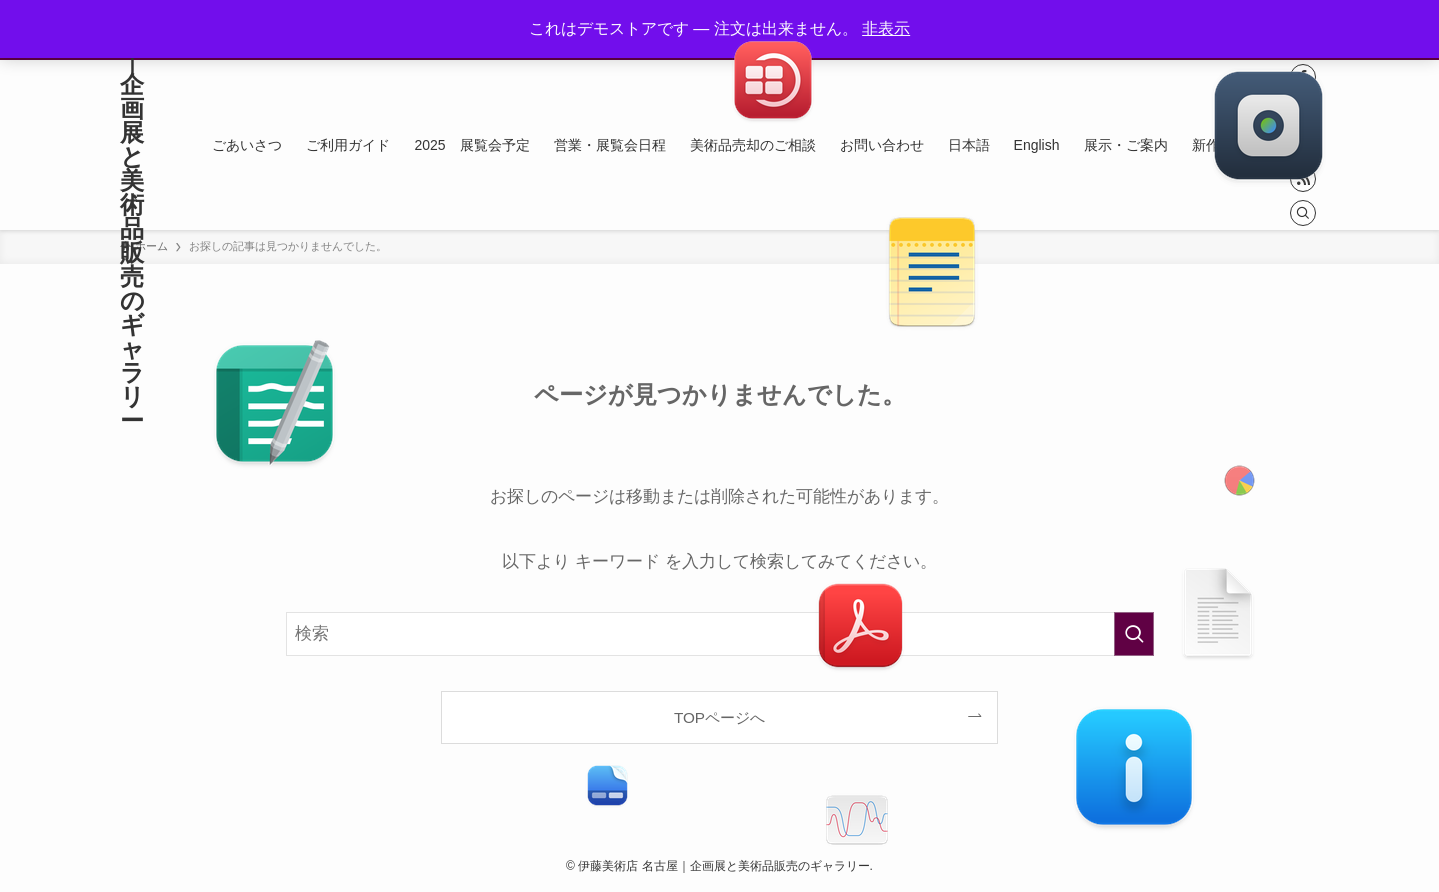  I want to click on open marknote app for writing notes, so click(274, 403).